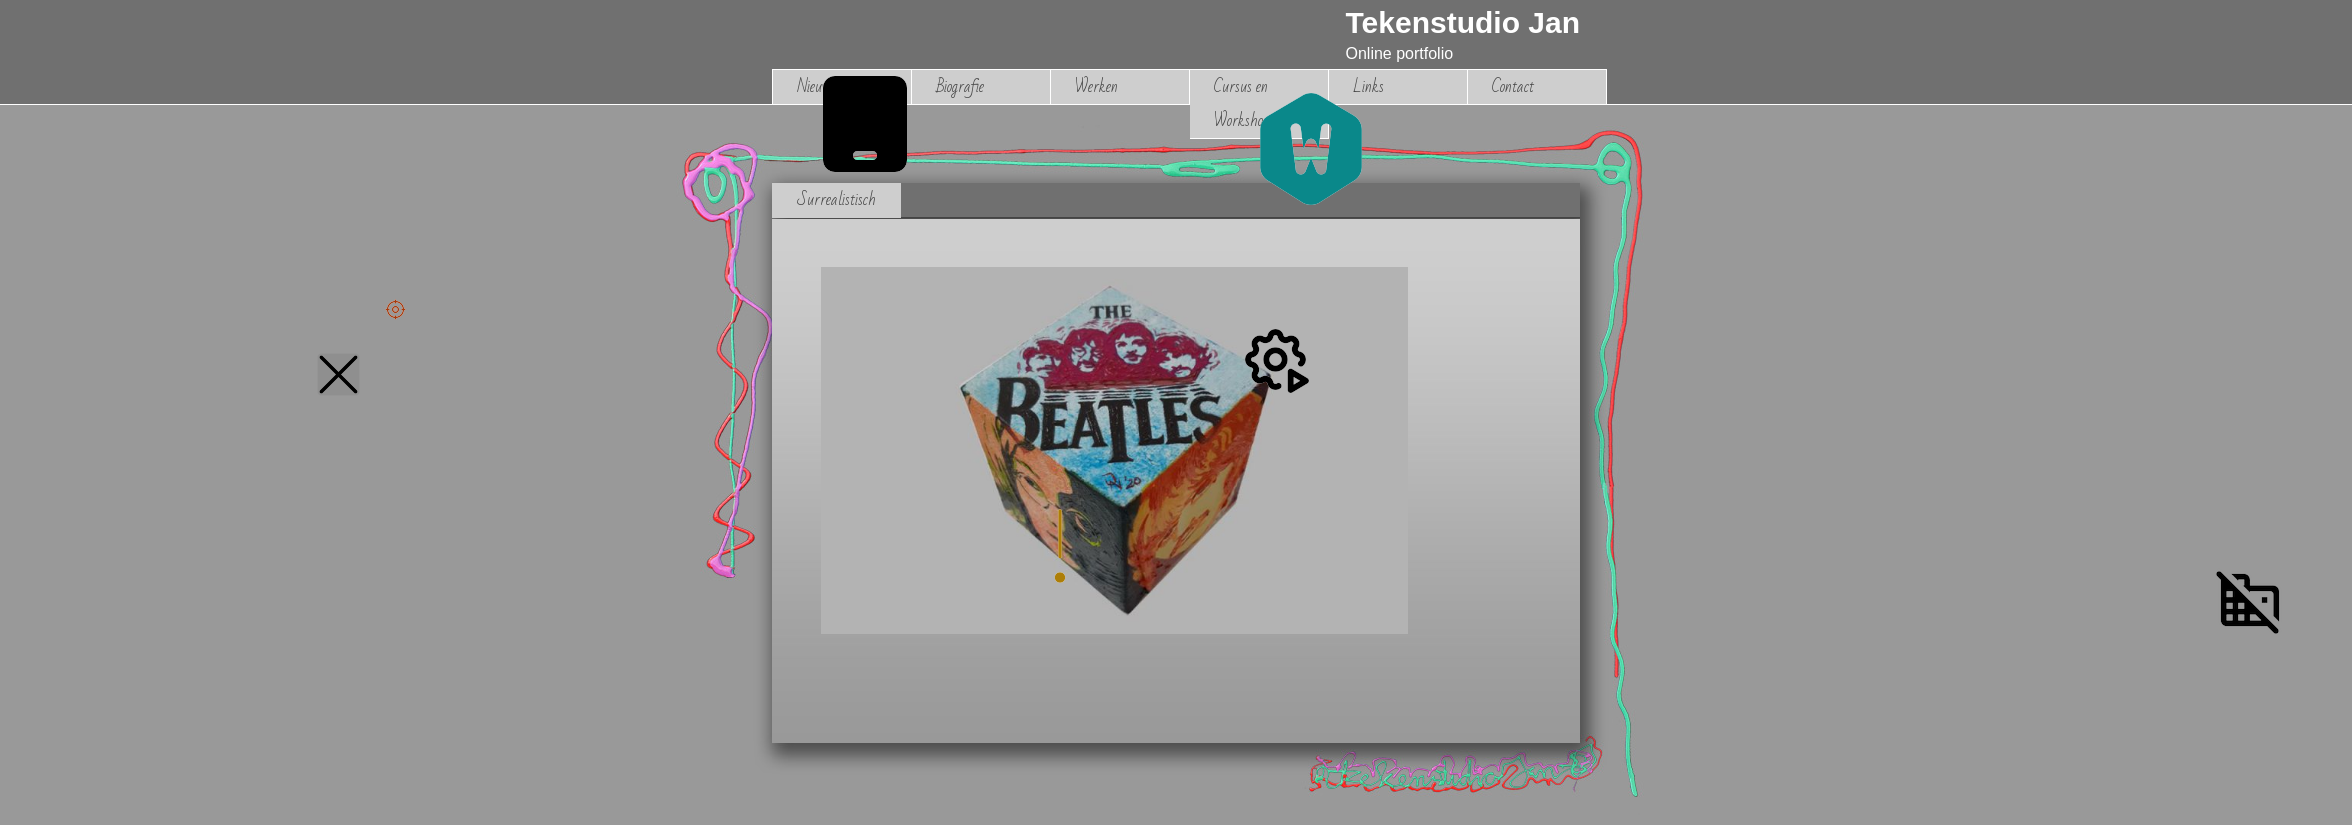 The height and width of the screenshot is (825, 2352). What do you see at coordinates (1060, 546) in the screenshot?
I see `indicates a warning or alert requiring attention` at bounding box center [1060, 546].